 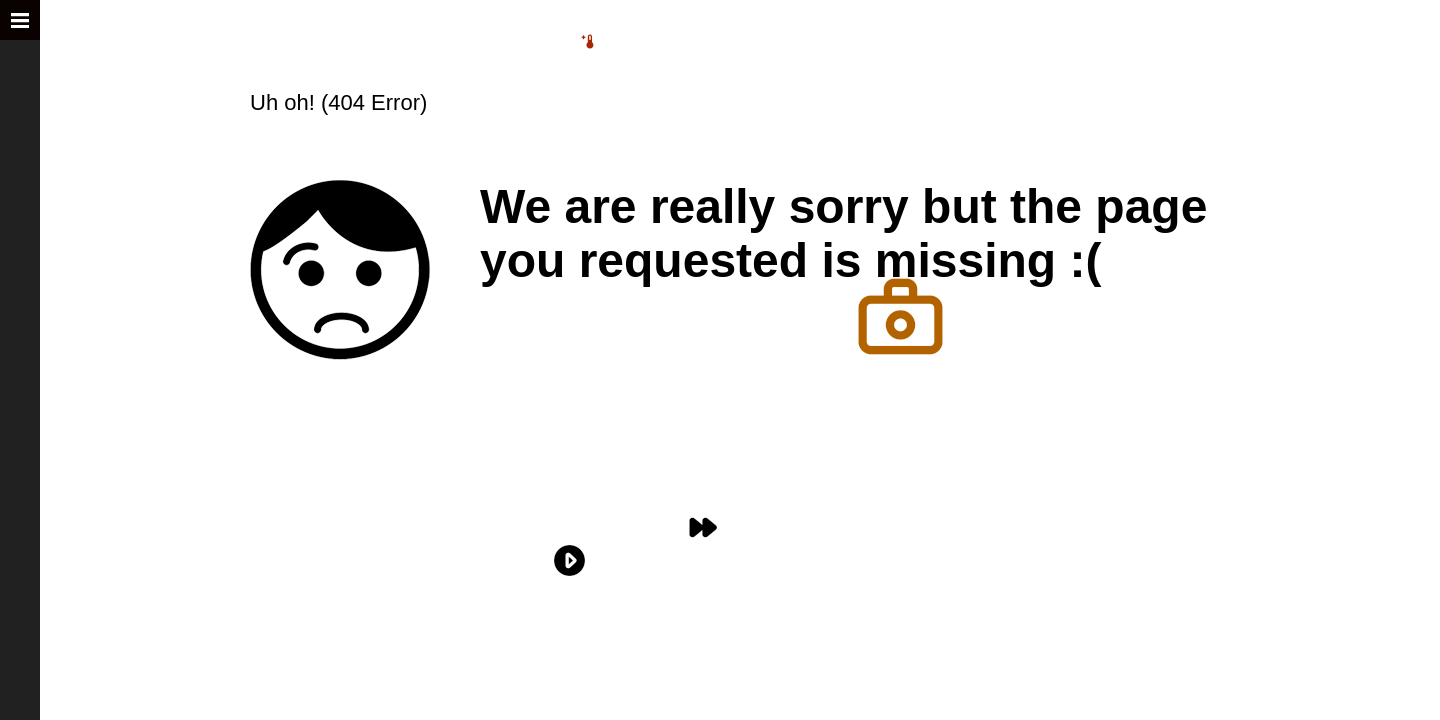 What do you see at coordinates (701, 527) in the screenshot?
I see `skip to the next track` at bounding box center [701, 527].